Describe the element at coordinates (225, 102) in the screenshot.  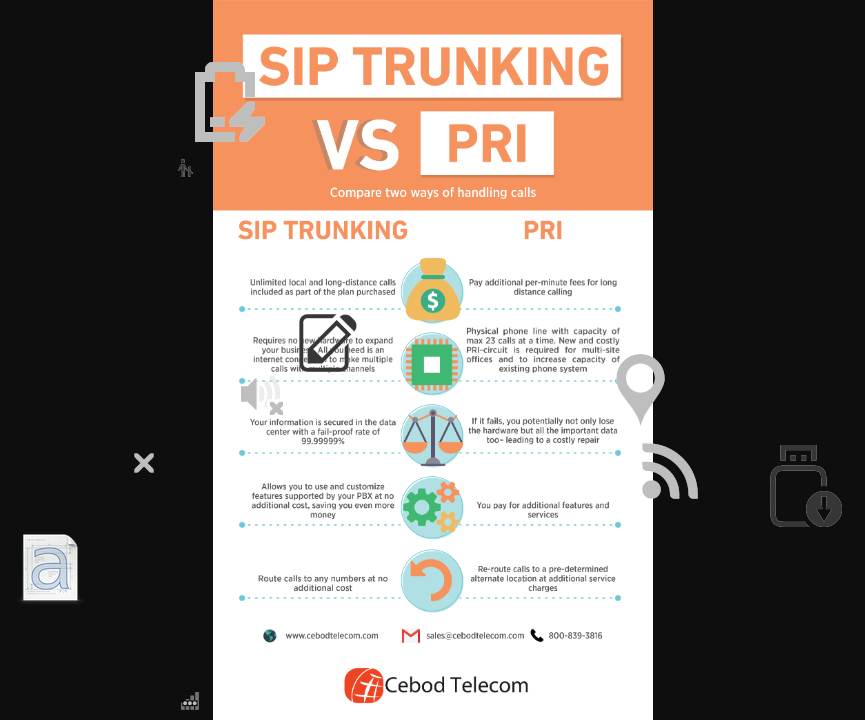
I see `indicates battery is low but currently charging` at that location.